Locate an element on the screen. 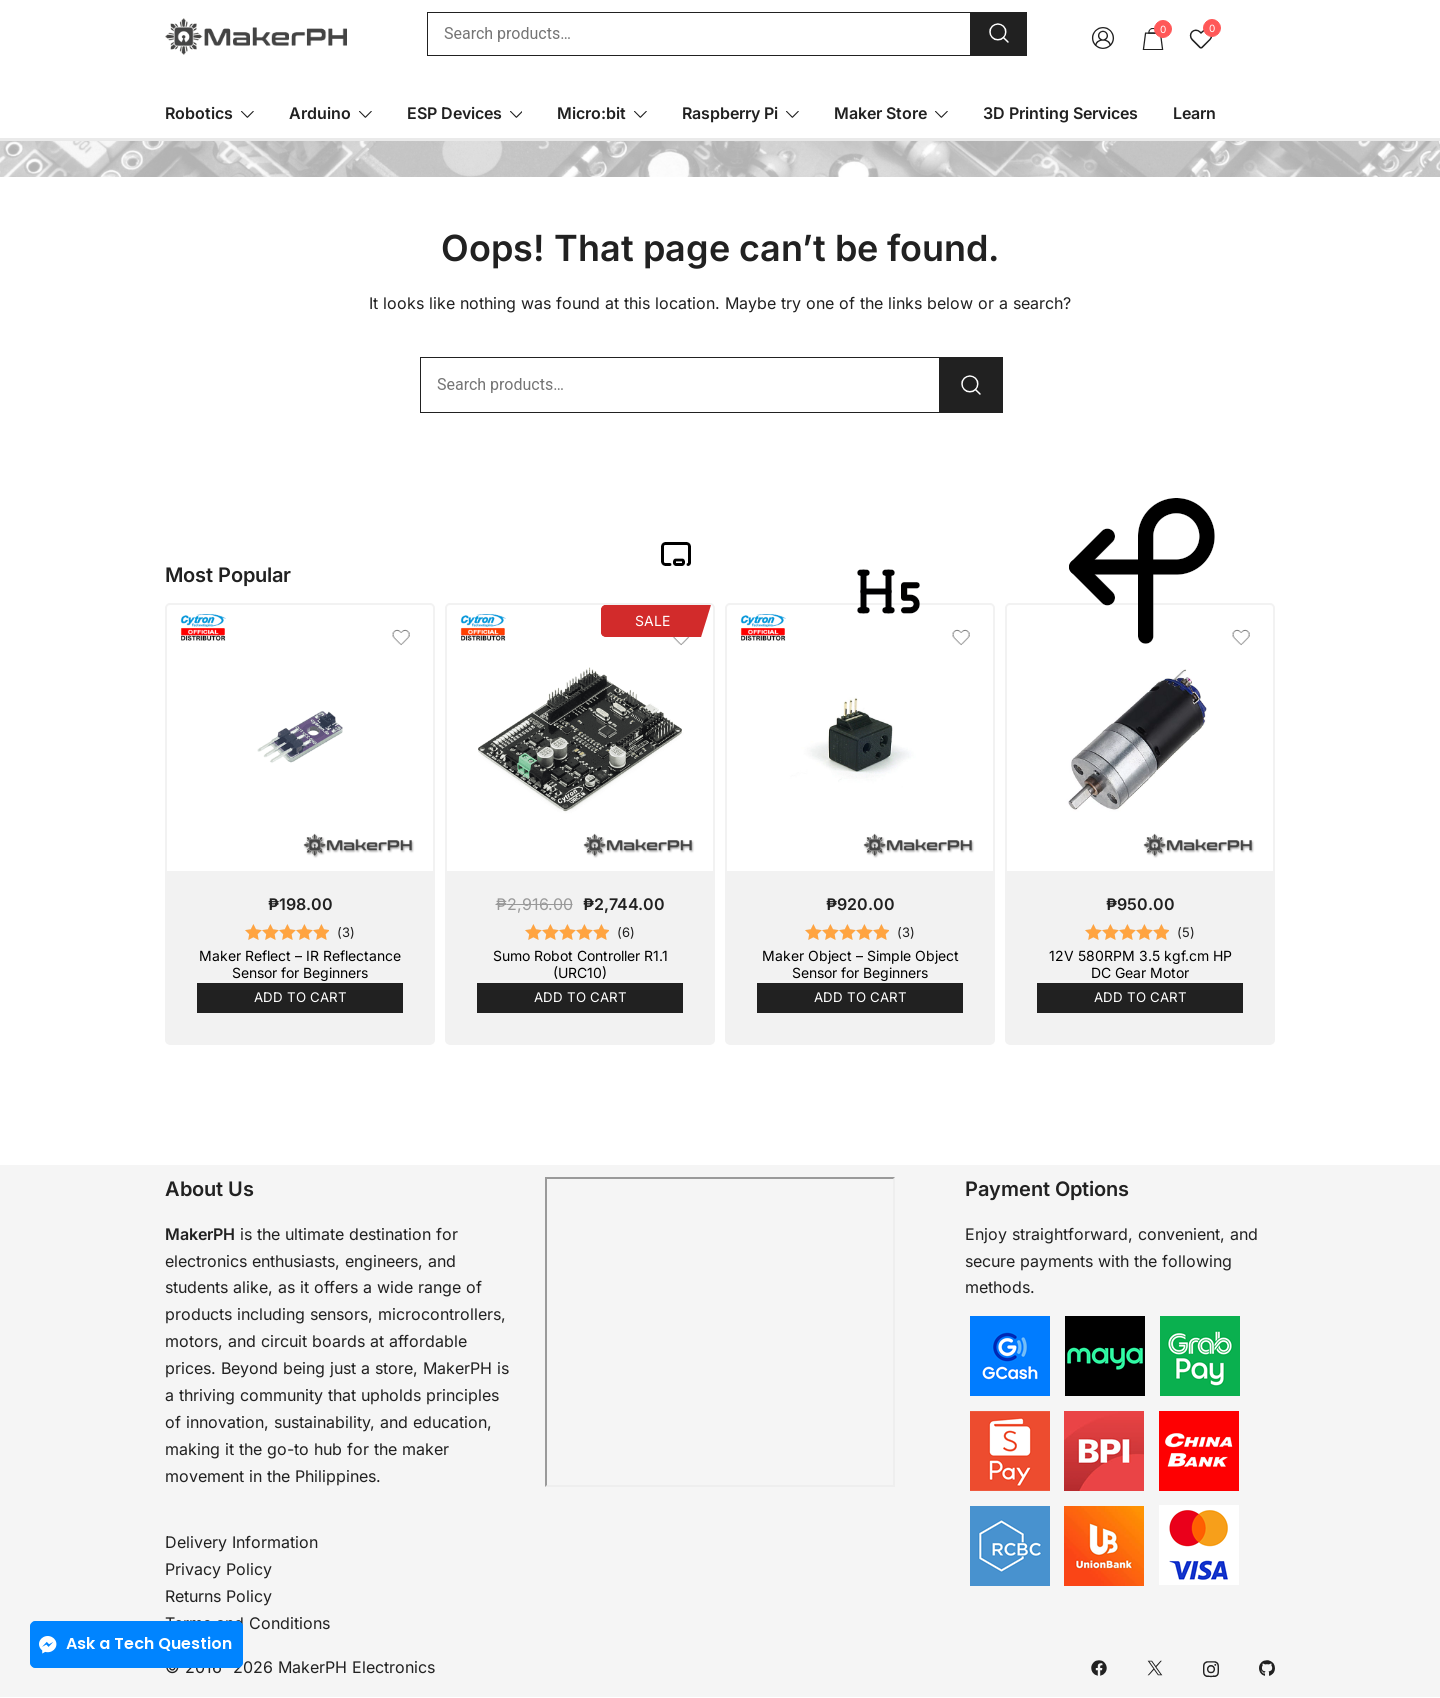 The height and width of the screenshot is (1698, 1440). open whiteboard or presentation mode is located at coordinates (676, 554).